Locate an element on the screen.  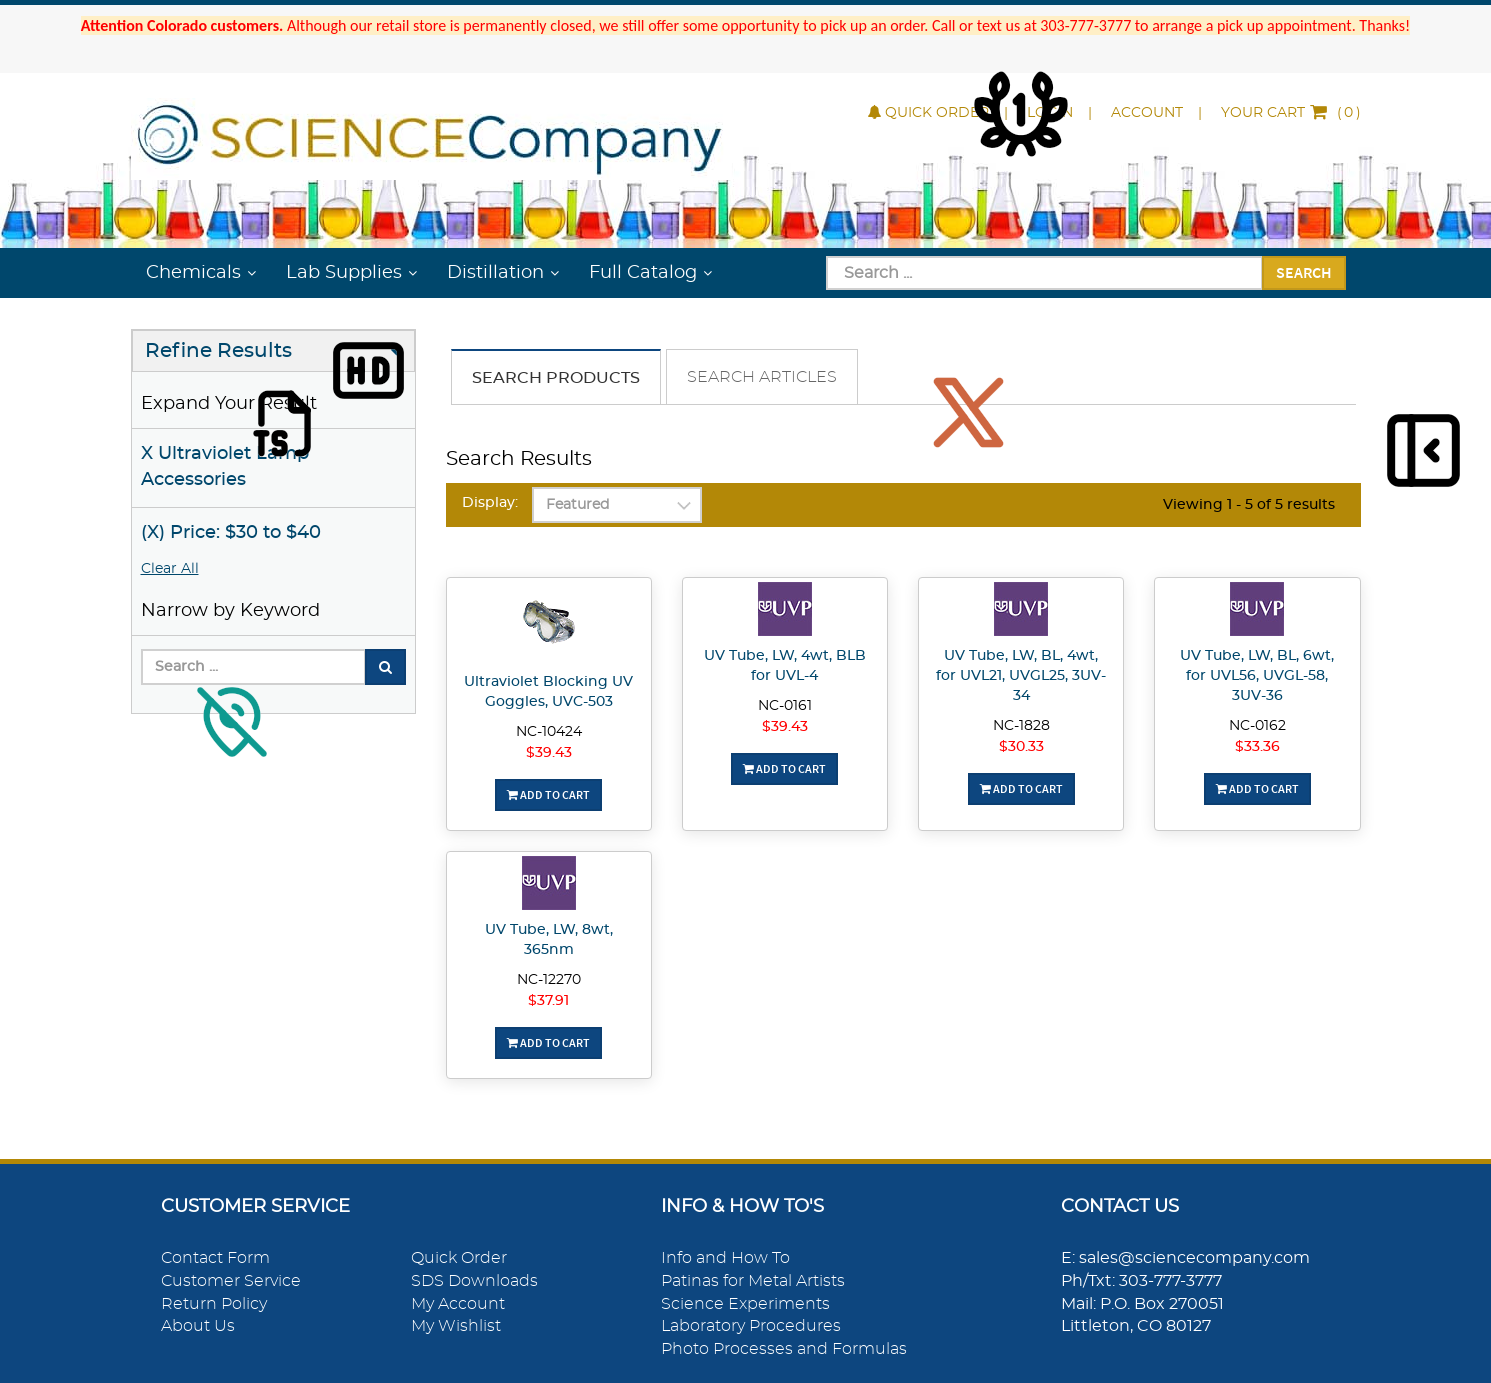
disable location services is located at coordinates (232, 722).